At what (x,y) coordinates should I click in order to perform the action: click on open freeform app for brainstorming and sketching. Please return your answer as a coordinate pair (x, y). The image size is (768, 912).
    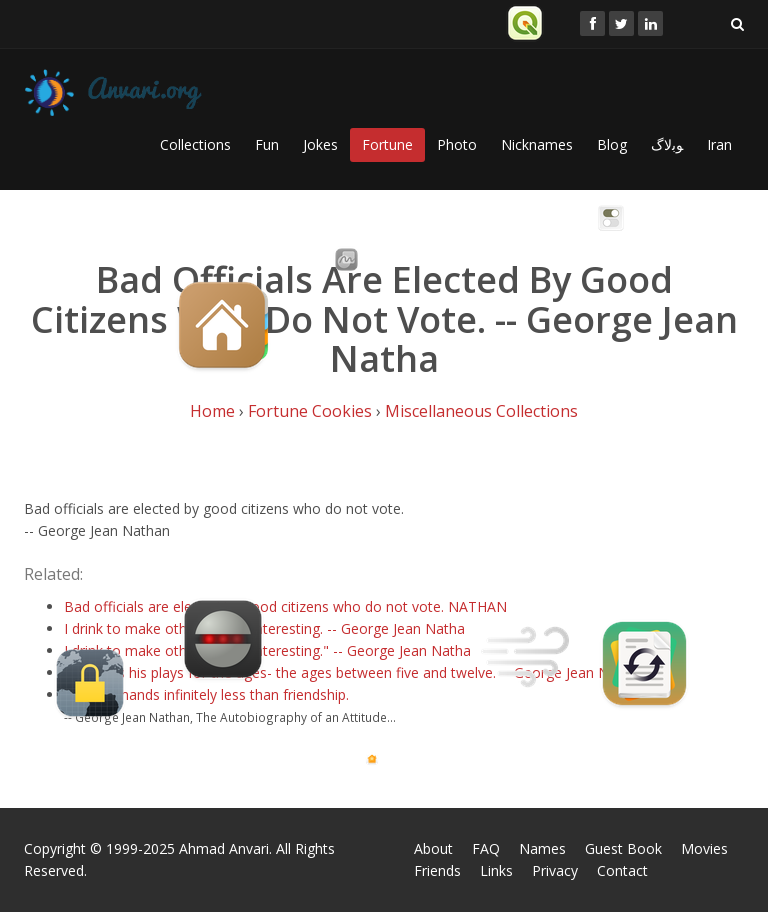
    Looking at the image, I should click on (346, 259).